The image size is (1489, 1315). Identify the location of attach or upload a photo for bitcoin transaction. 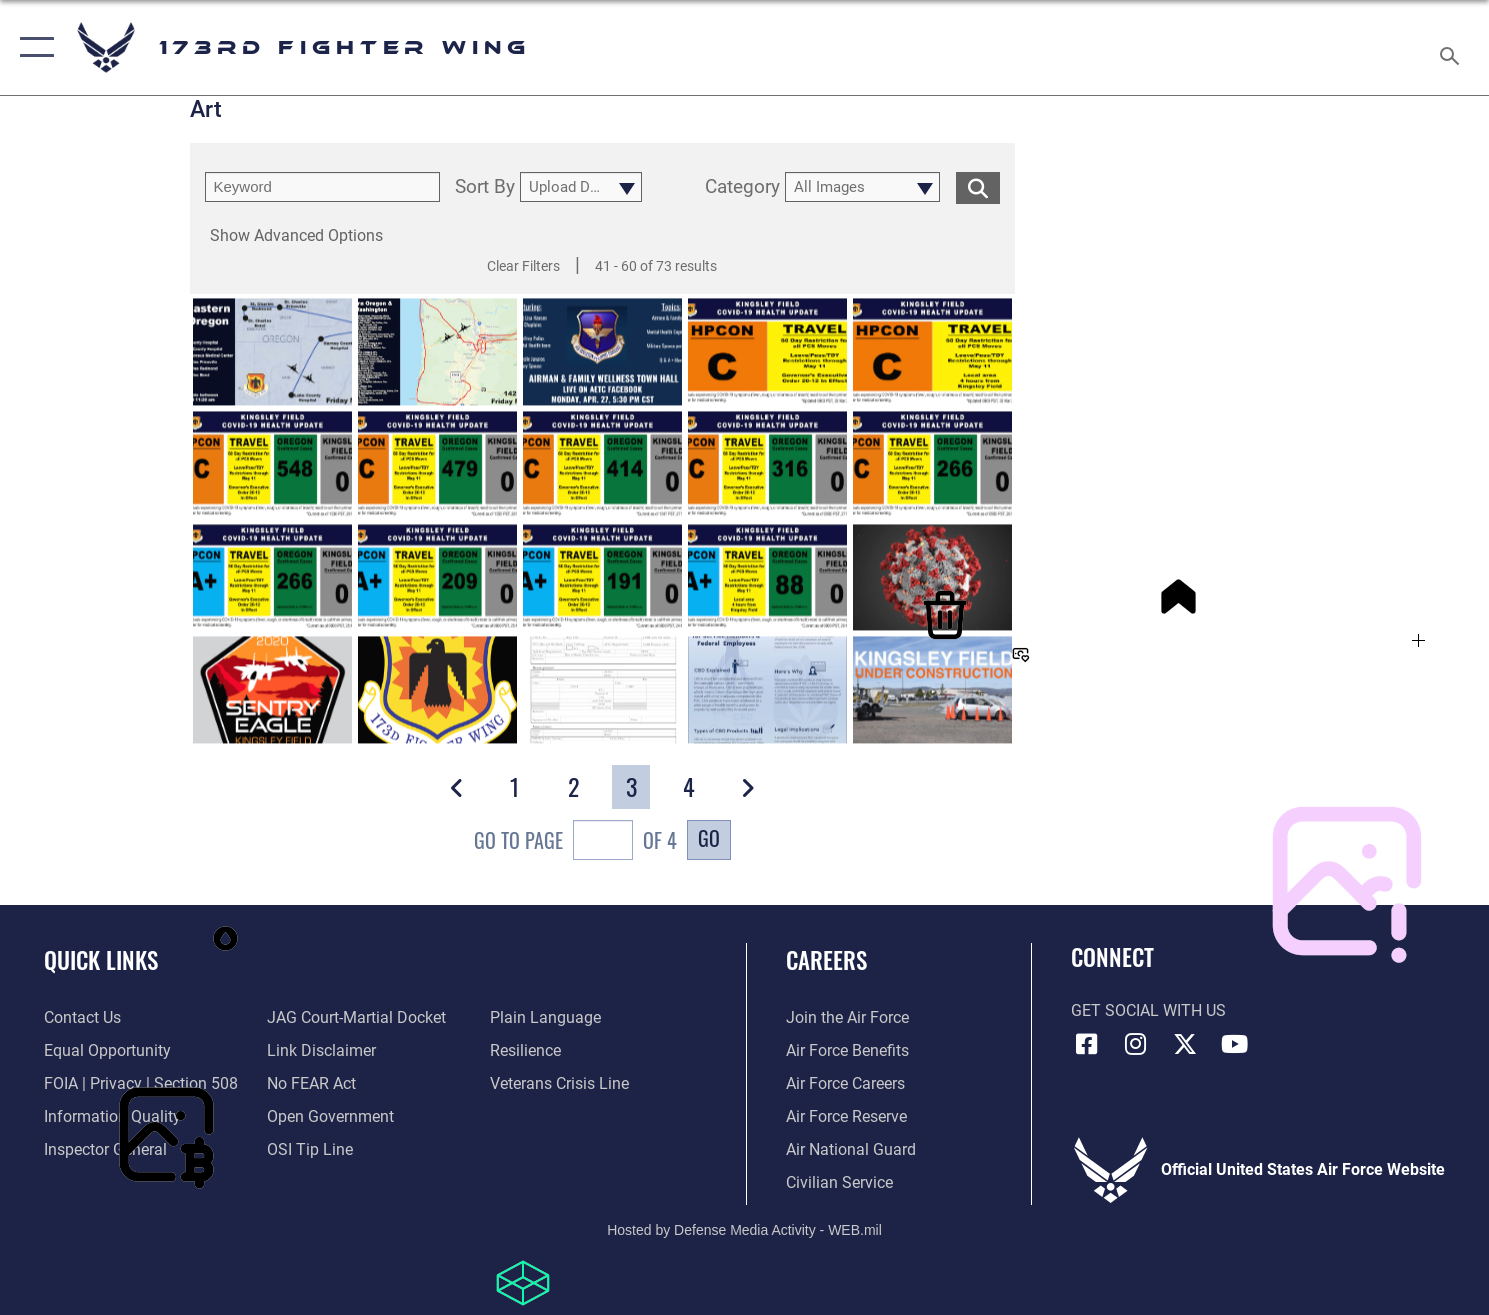
(166, 1134).